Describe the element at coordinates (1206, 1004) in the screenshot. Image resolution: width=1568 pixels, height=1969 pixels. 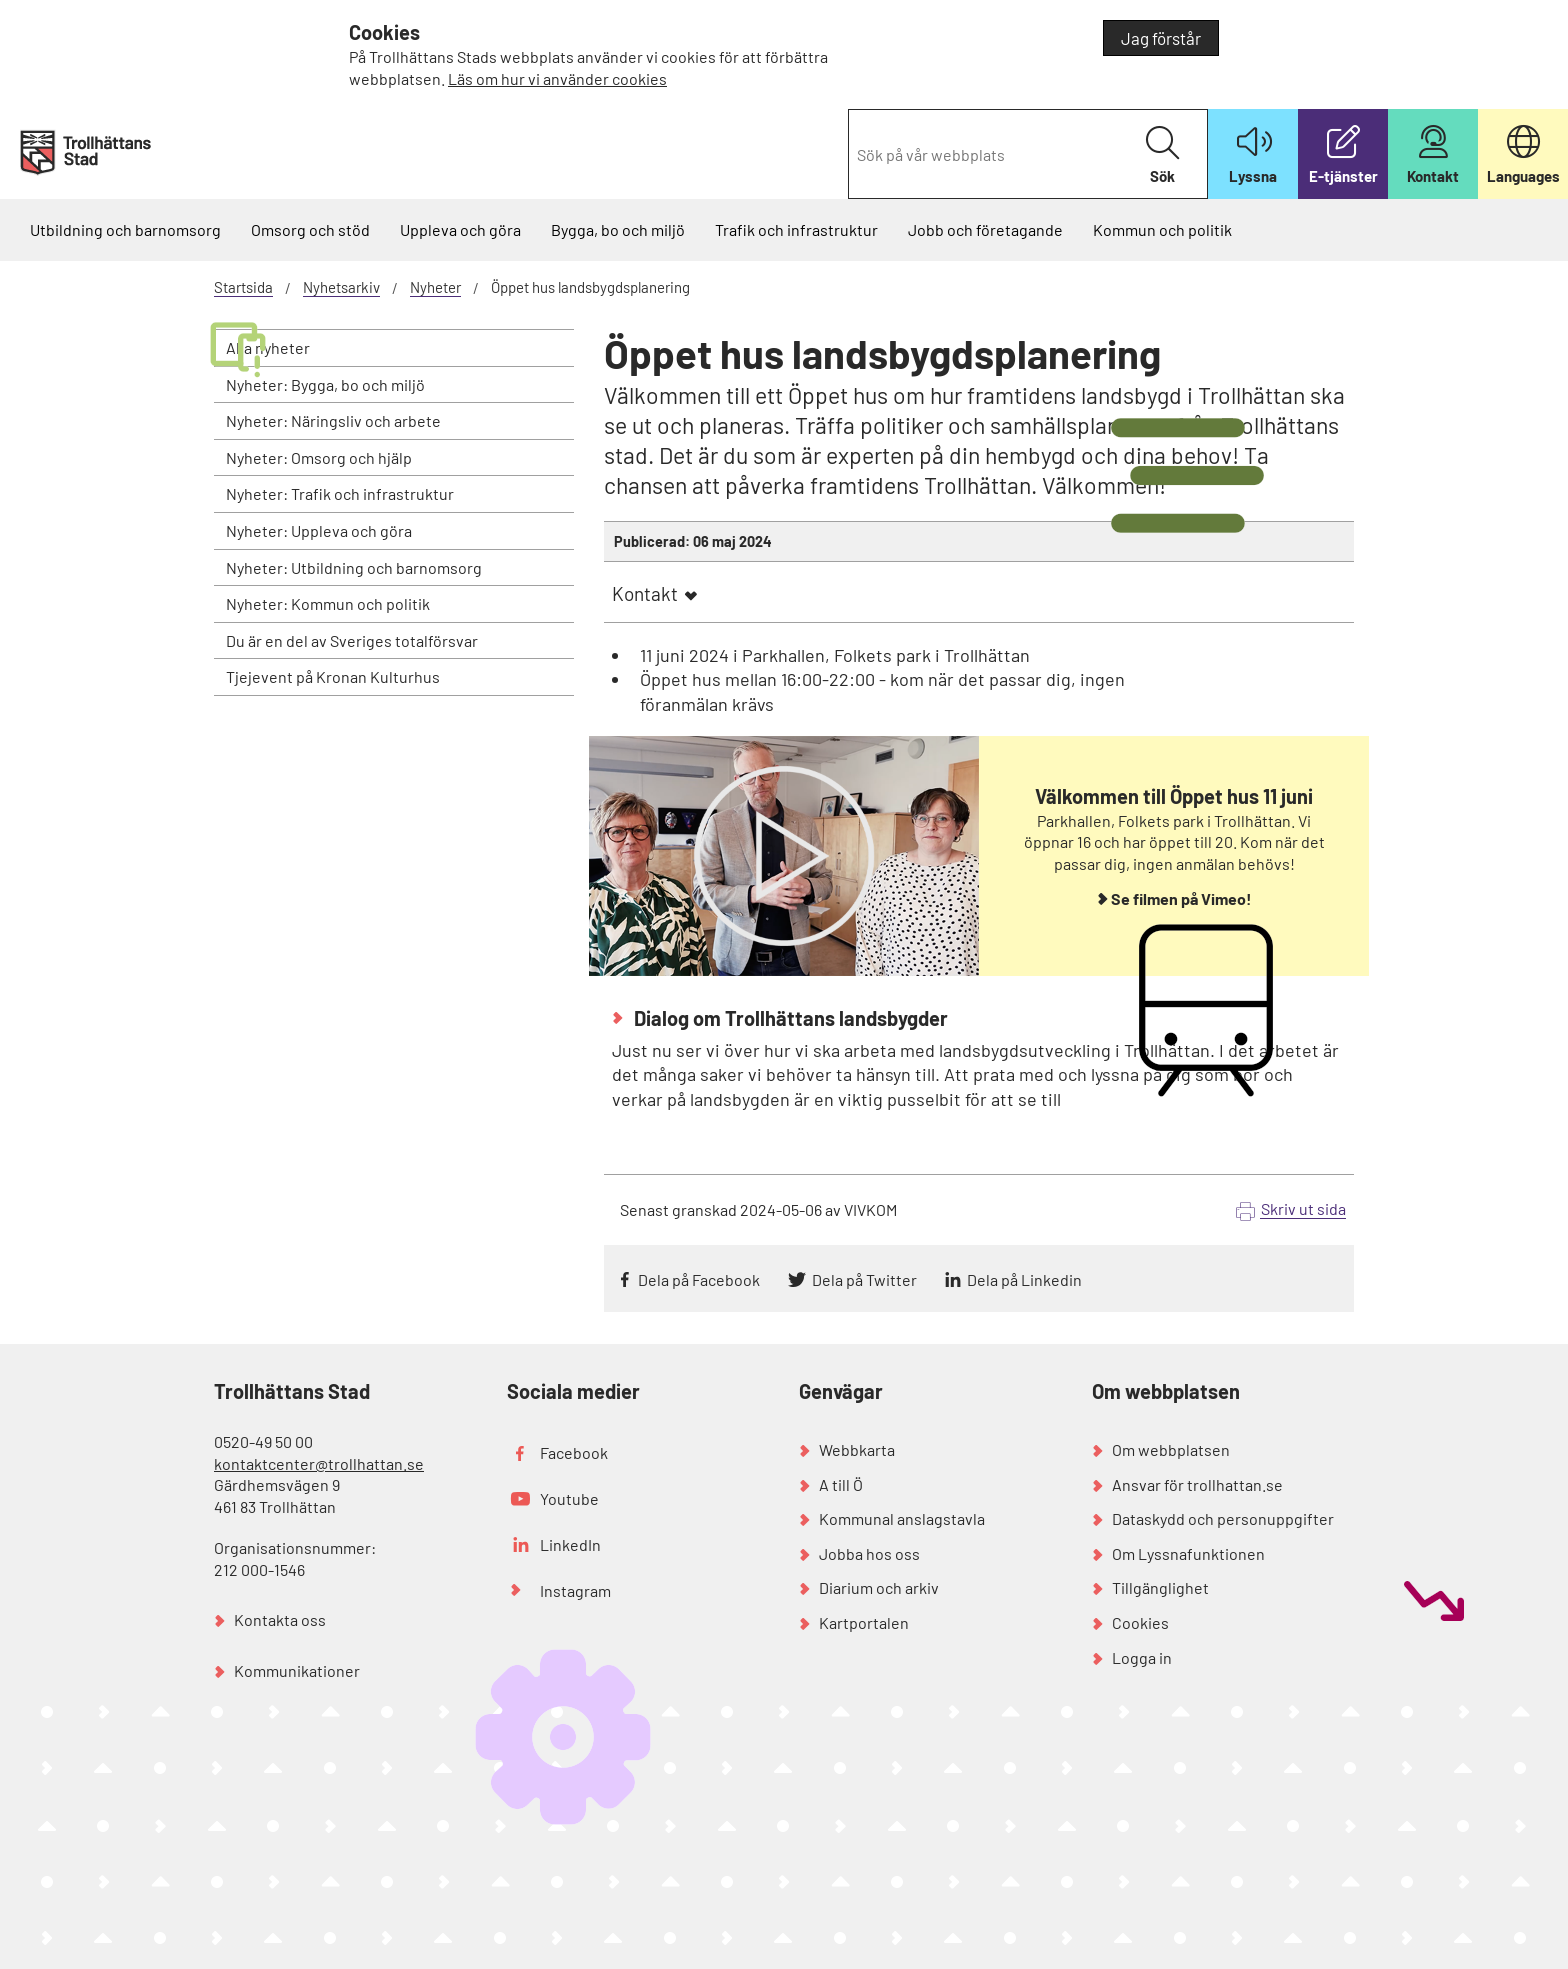
I see `access train or rail transit options` at that location.